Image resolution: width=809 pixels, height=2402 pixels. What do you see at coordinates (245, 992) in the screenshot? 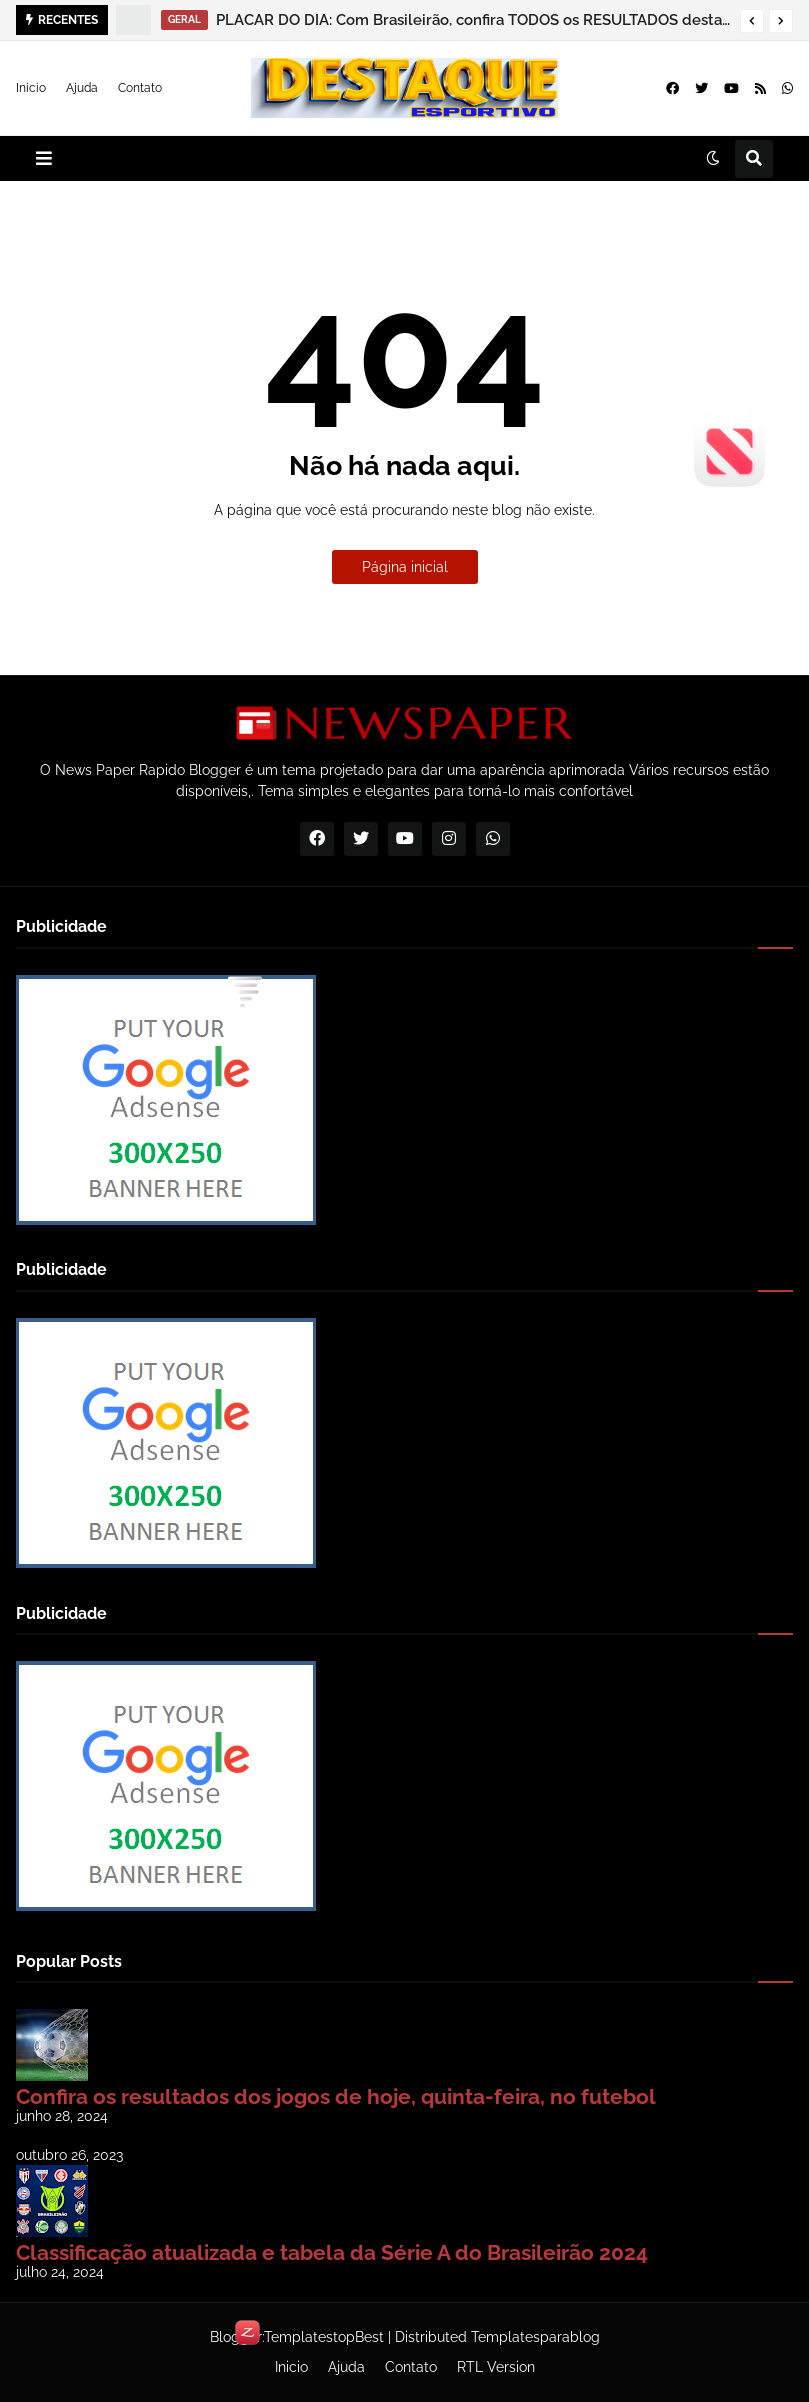
I see `indicates tornado or severe storm warning` at bounding box center [245, 992].